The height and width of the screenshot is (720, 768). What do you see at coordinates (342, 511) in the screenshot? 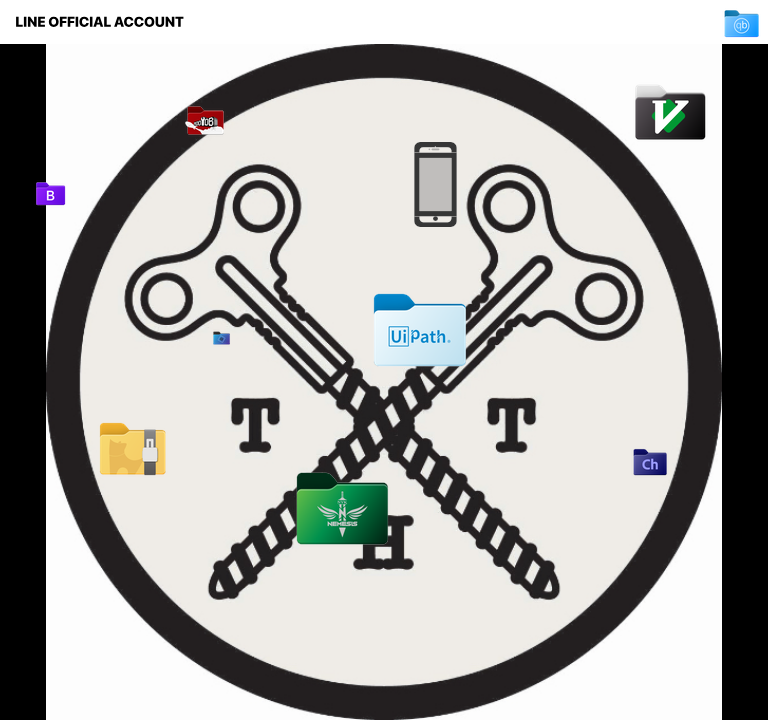
I see `open the nyk nemesis team or game folder` at bounding box center [342, 511].